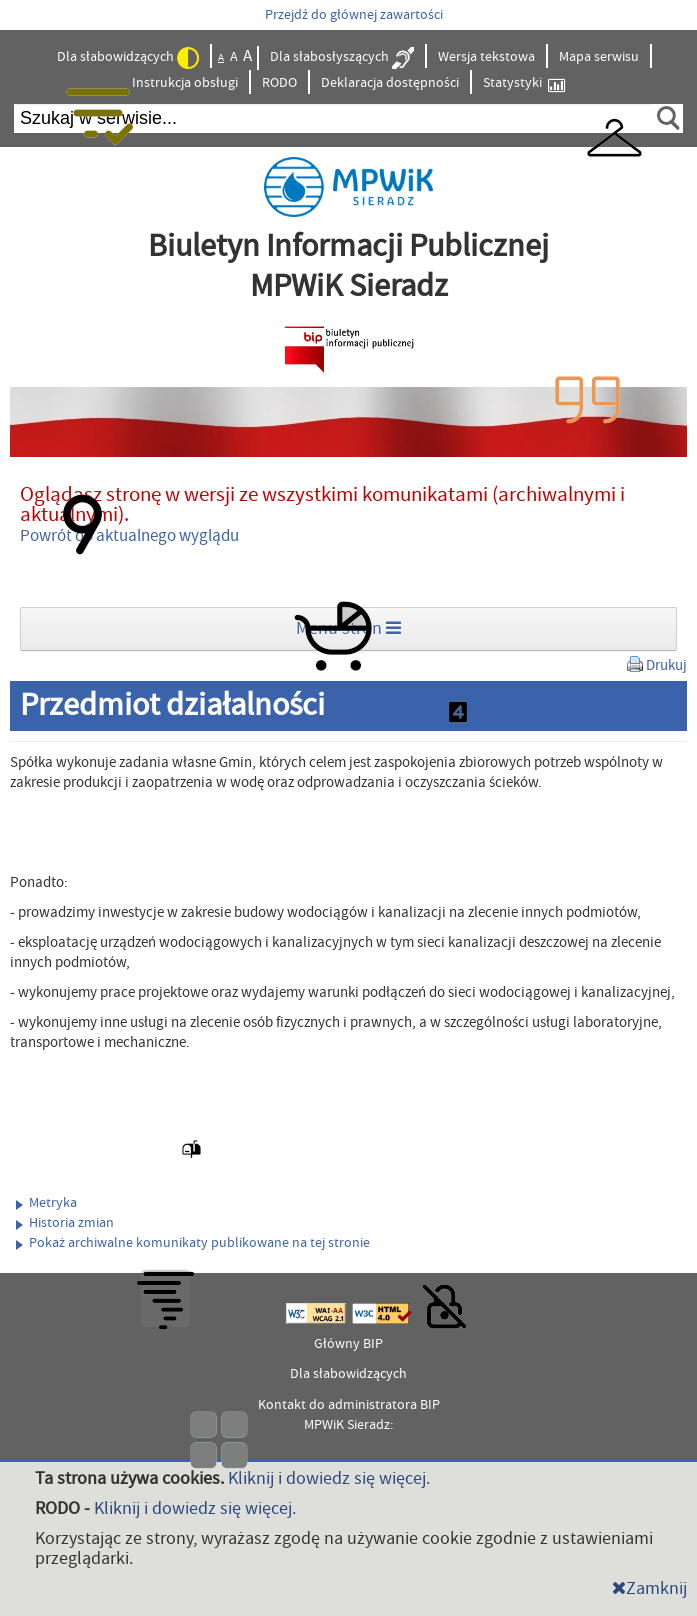 The width and height of the screenshot is (697, 1616). What do you see at coordinates (334, 633) in the screenshot?
I see `browse baby or parenting products` at bounding box center [334, 633].